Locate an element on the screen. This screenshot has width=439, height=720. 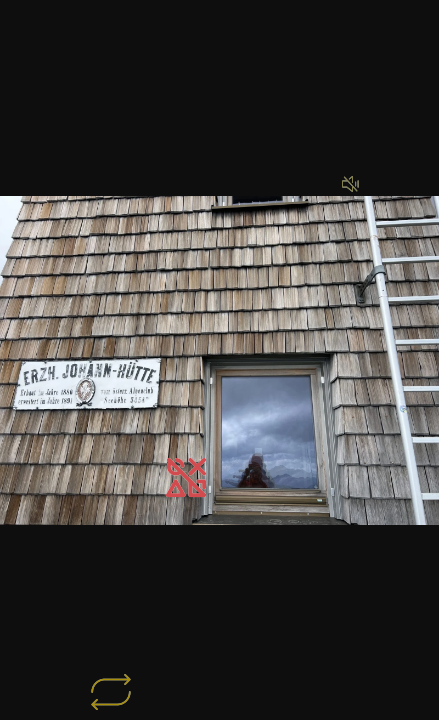
mute audio or sound is located at coordinates (350, 184).